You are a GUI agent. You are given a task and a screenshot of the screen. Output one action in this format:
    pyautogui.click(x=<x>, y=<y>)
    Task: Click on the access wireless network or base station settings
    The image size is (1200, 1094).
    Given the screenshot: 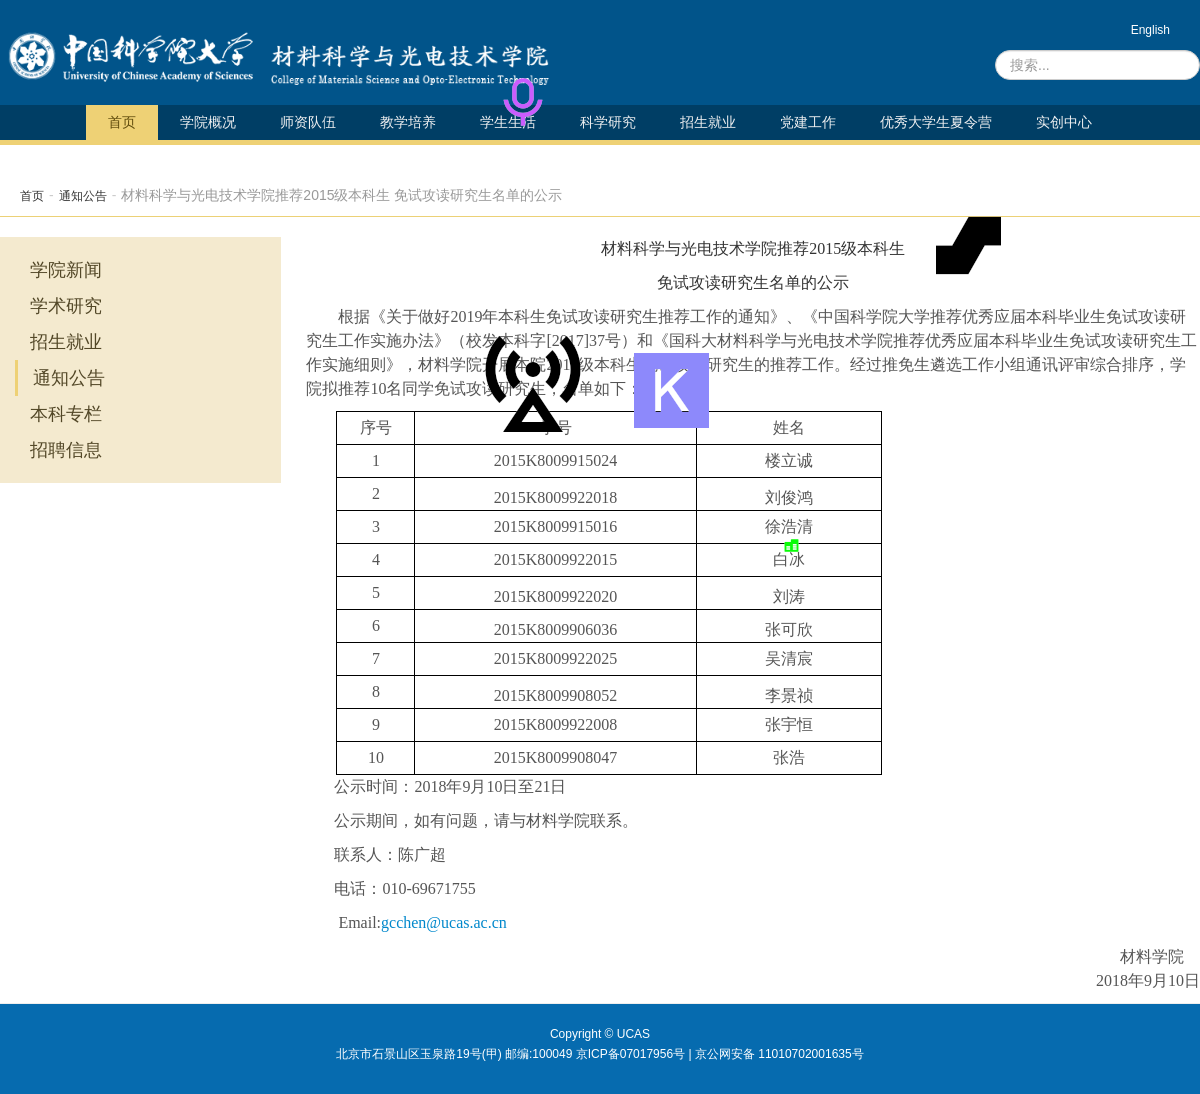 What is the action you would take?
    pyautogui.click(x=533, y=382)
    